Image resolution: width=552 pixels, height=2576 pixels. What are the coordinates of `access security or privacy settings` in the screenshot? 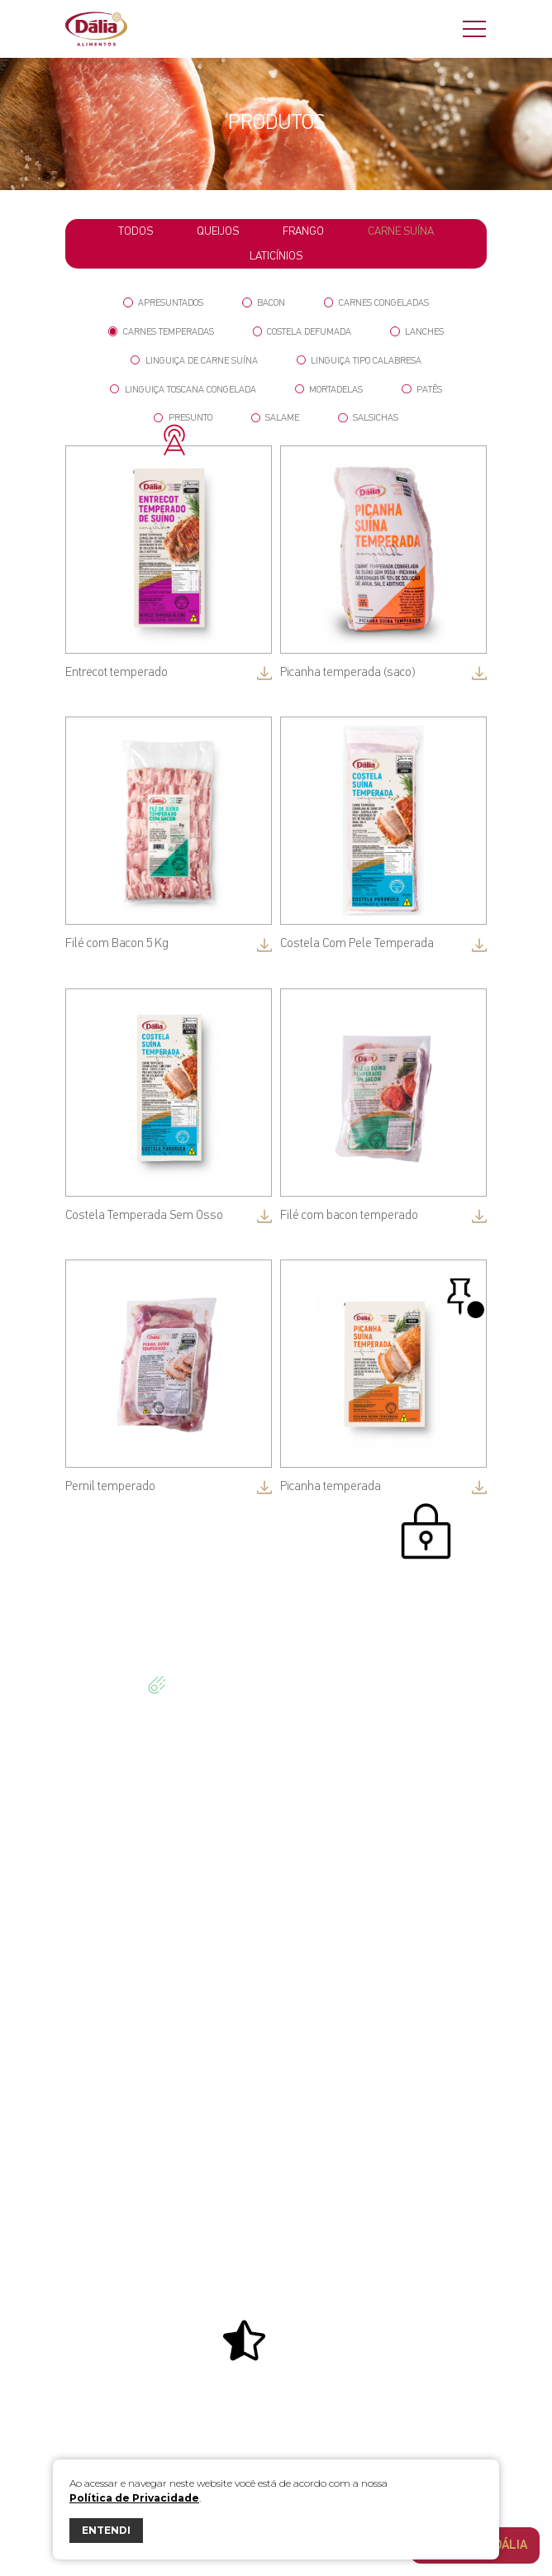 It's located at (426, 1534).